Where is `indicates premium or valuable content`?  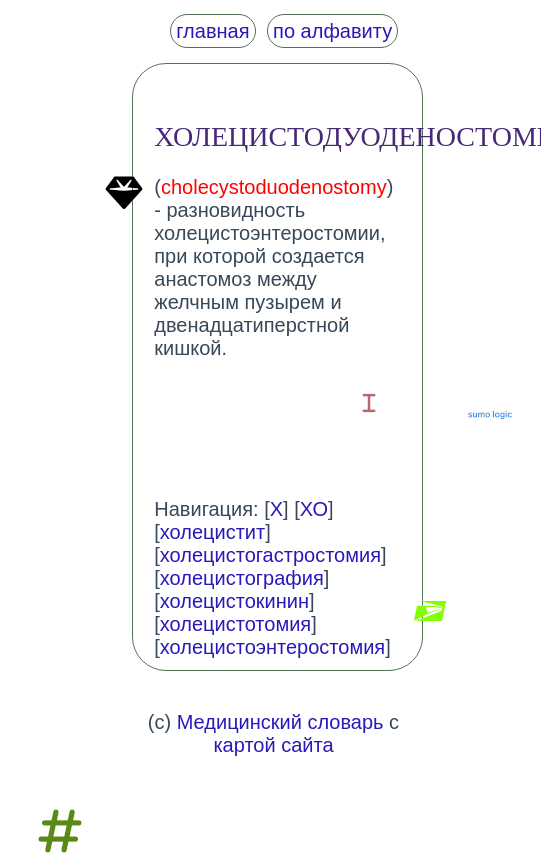 indicates premium or valuable content is located at coordinates (124, 193).